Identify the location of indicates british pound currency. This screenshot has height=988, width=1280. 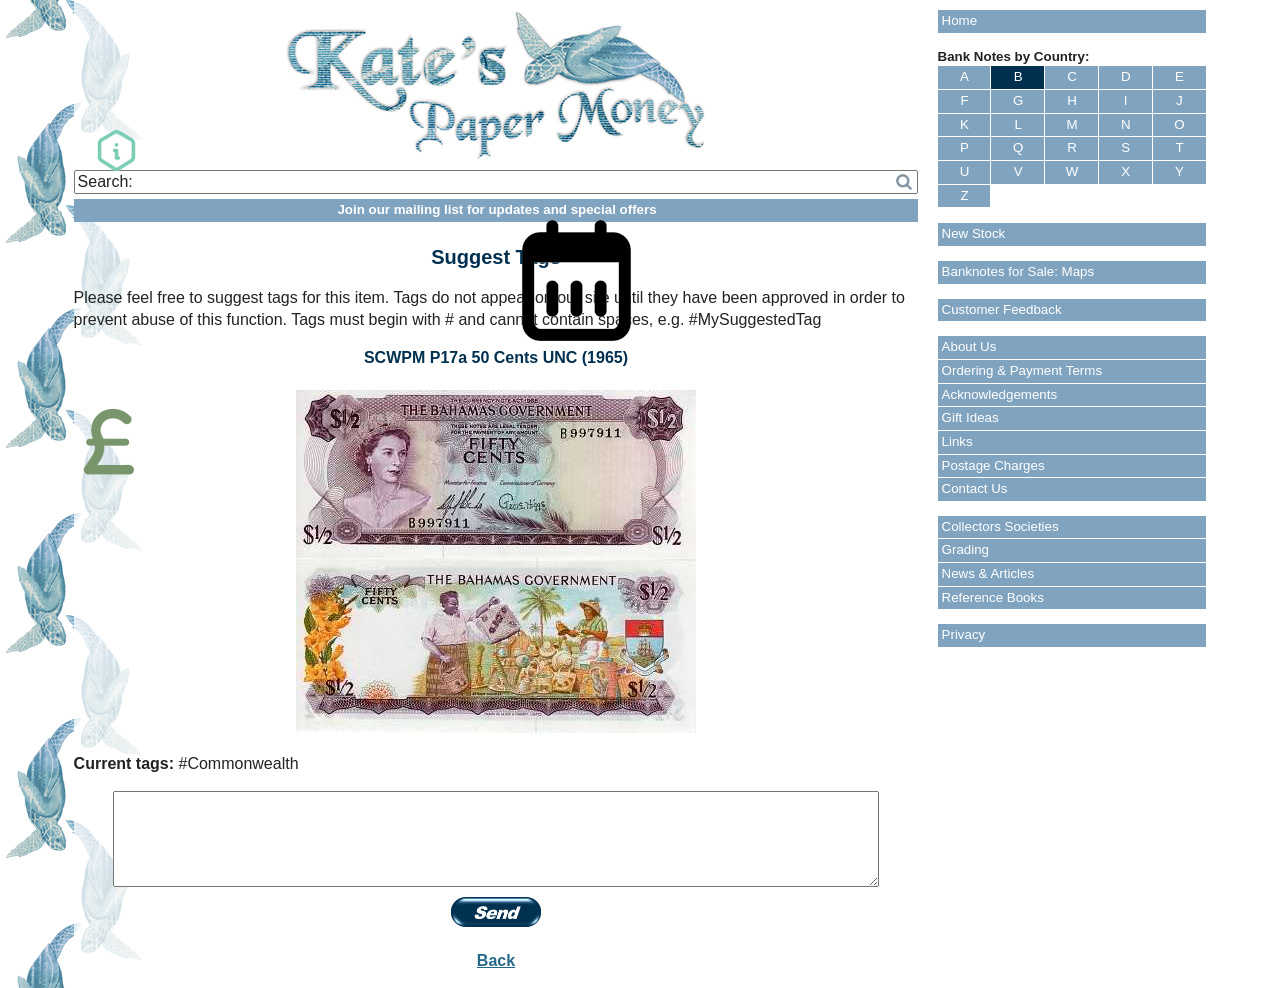
(110, 441).